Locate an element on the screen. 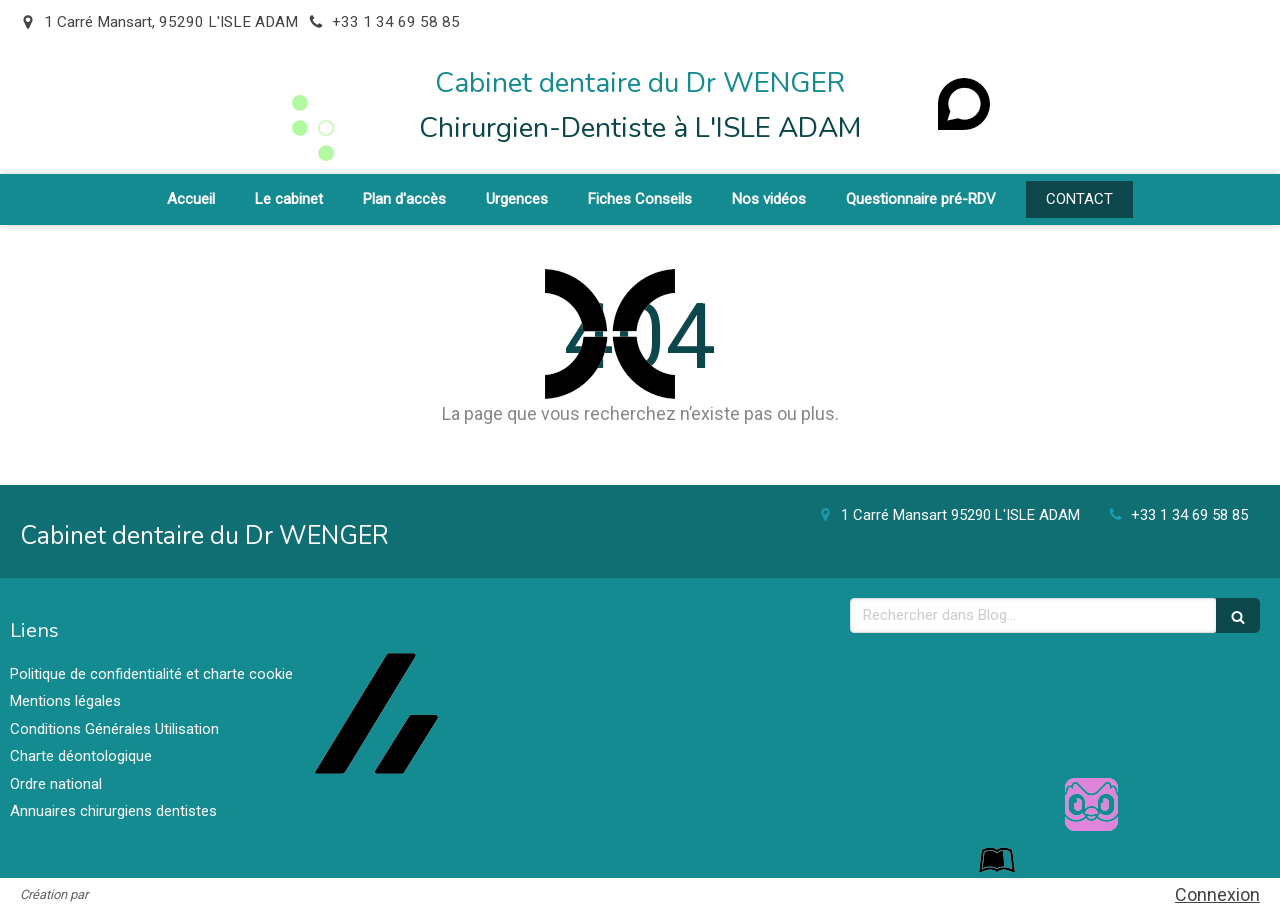 This screenshot has height=911, width=1280. open the duolingo language learning app is located at coordinates (1091, 804).